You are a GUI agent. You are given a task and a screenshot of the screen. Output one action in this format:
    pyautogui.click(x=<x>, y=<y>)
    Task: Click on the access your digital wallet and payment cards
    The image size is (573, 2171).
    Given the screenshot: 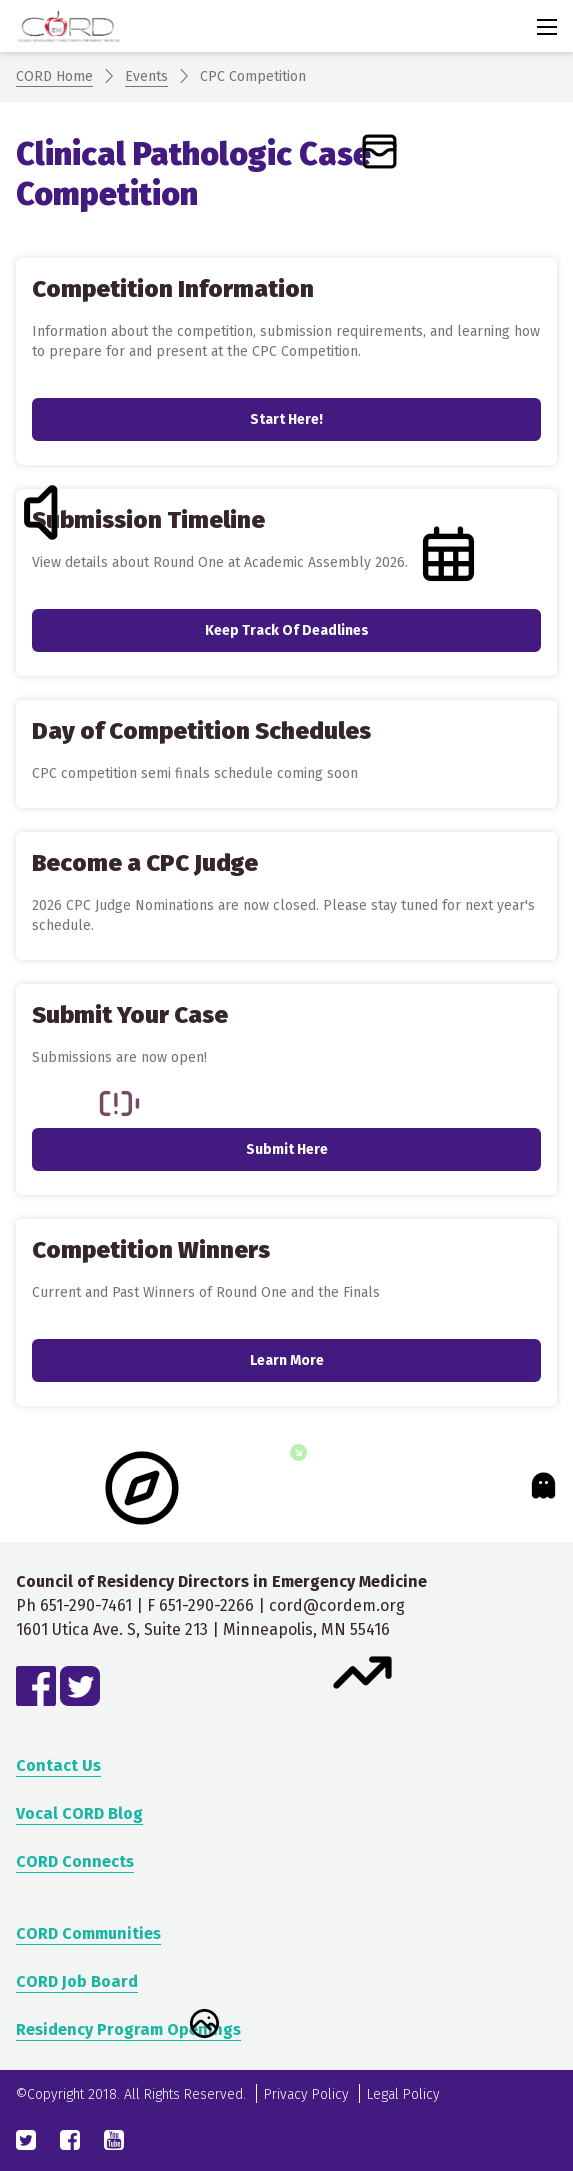 What is the action you would take?
    pyautogui.click(x=379, y=151)
    